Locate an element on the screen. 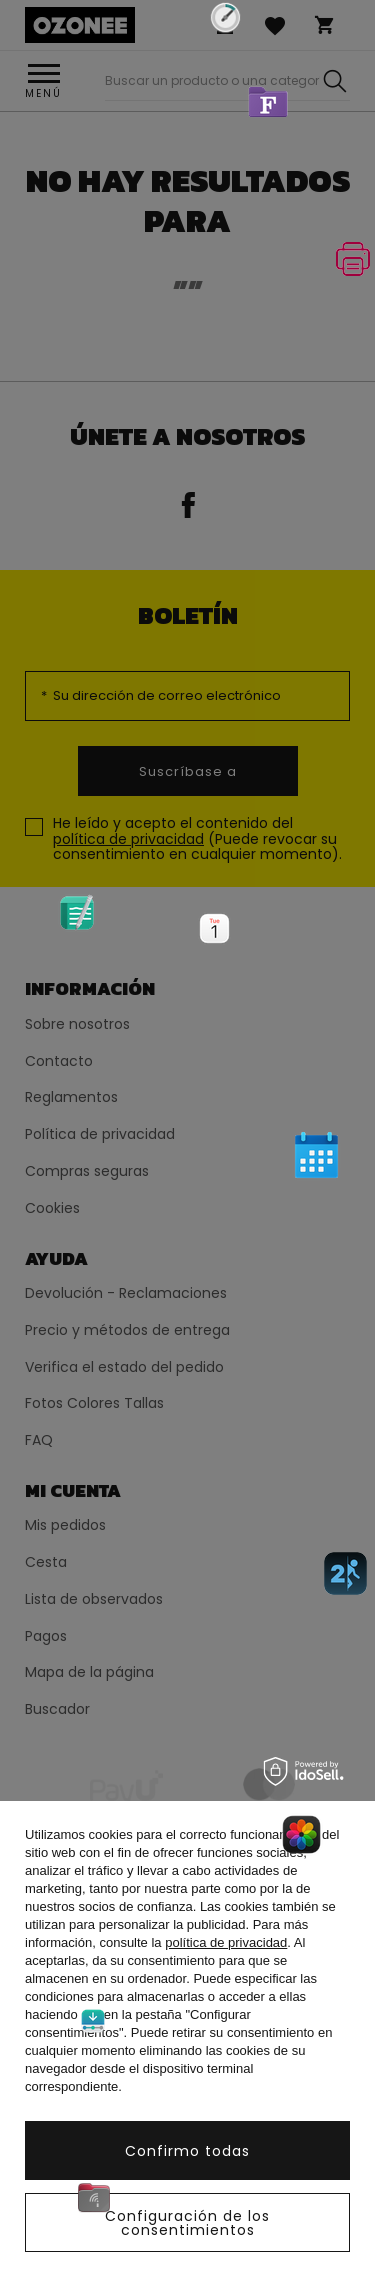  open the calendar app is located at coordinates (214, 928).